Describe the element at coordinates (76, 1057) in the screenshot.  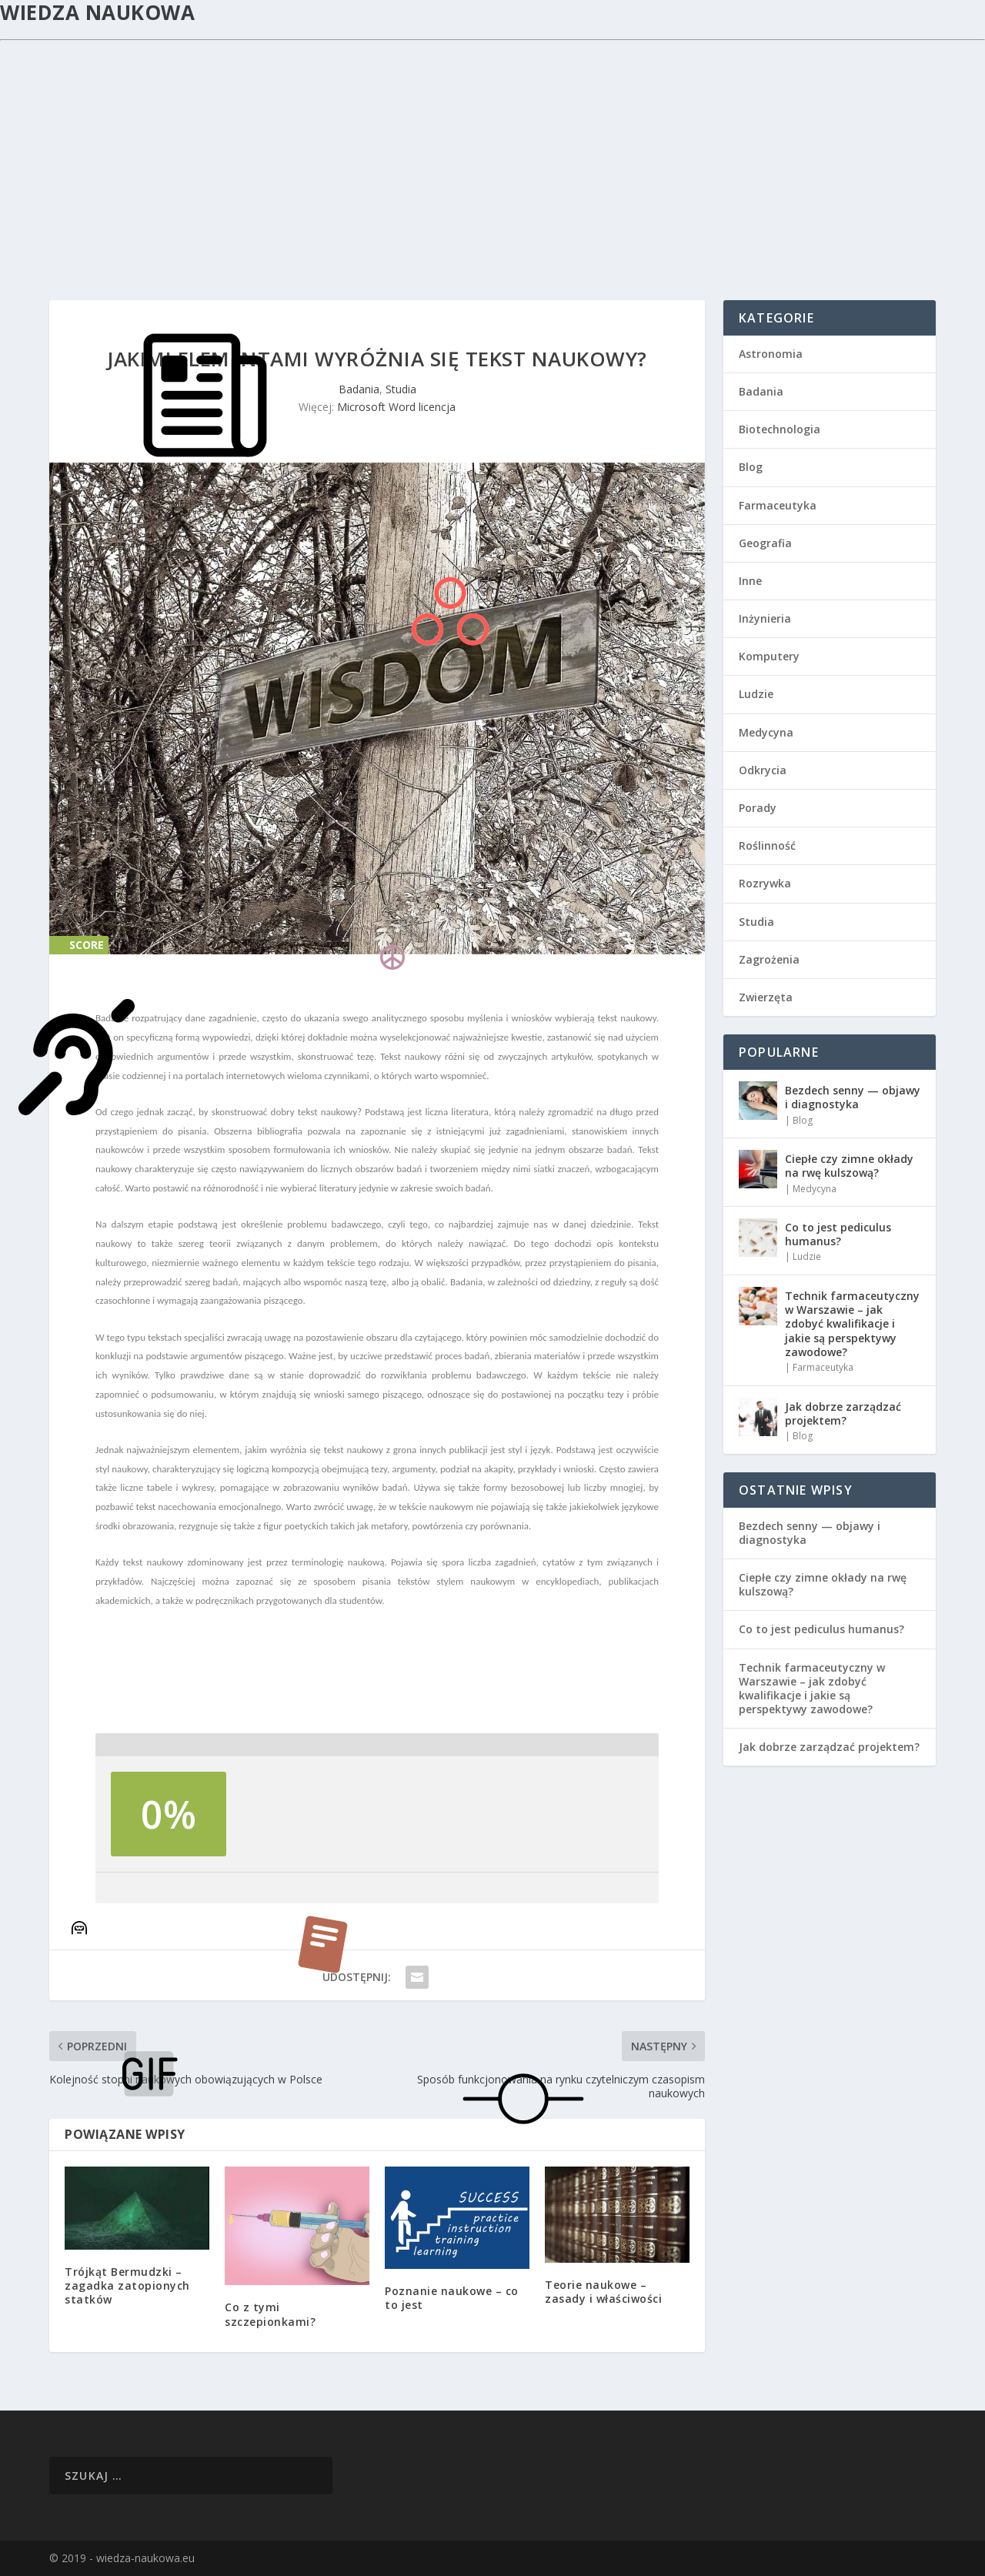
I see `indicates hearing accessibility options` at that location.